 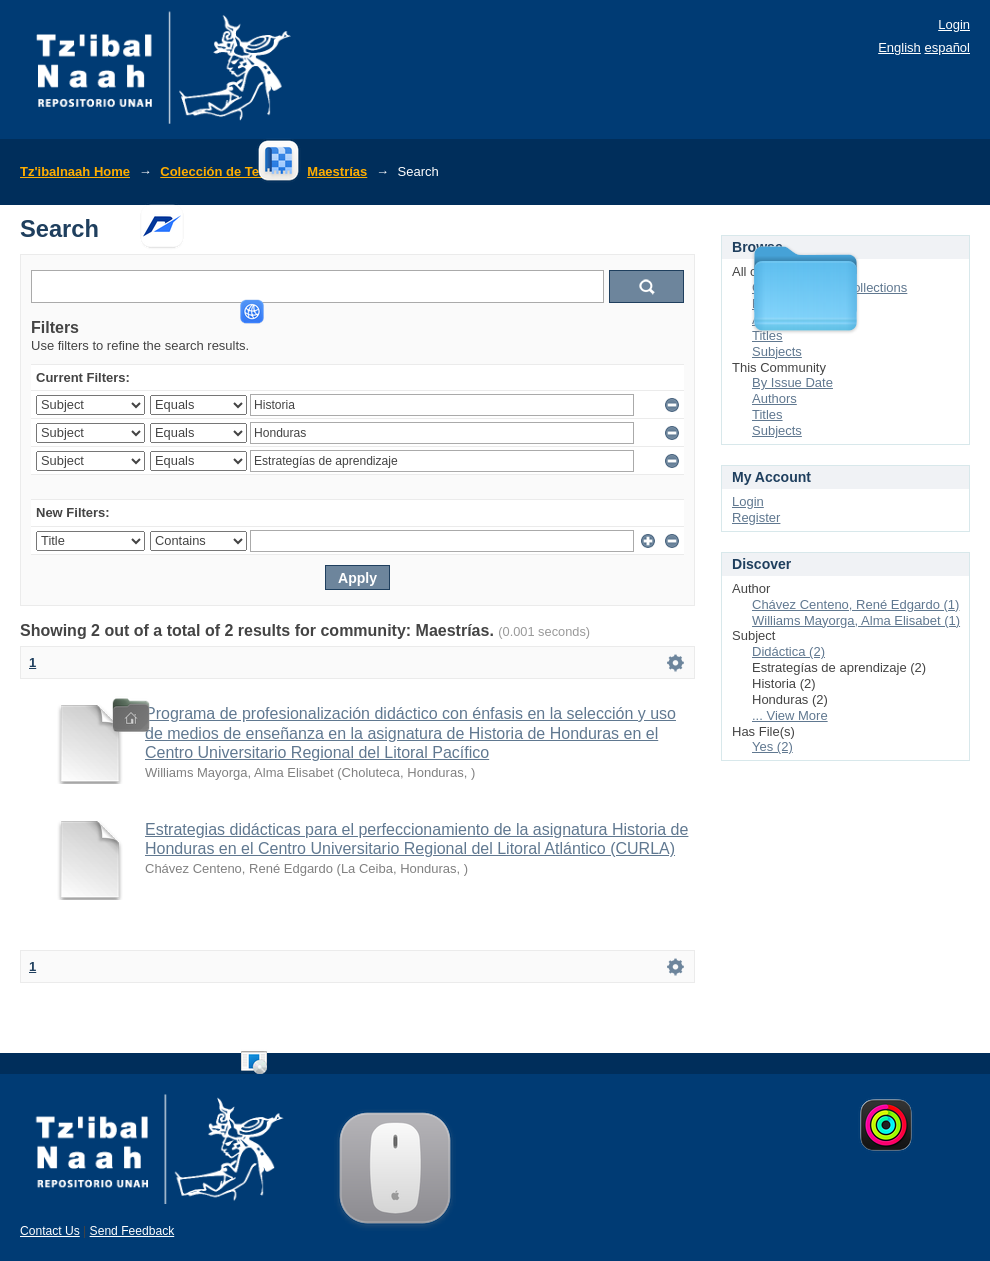 I want to click on launch need for speed nitro racing game, so click(x=162, y=226).